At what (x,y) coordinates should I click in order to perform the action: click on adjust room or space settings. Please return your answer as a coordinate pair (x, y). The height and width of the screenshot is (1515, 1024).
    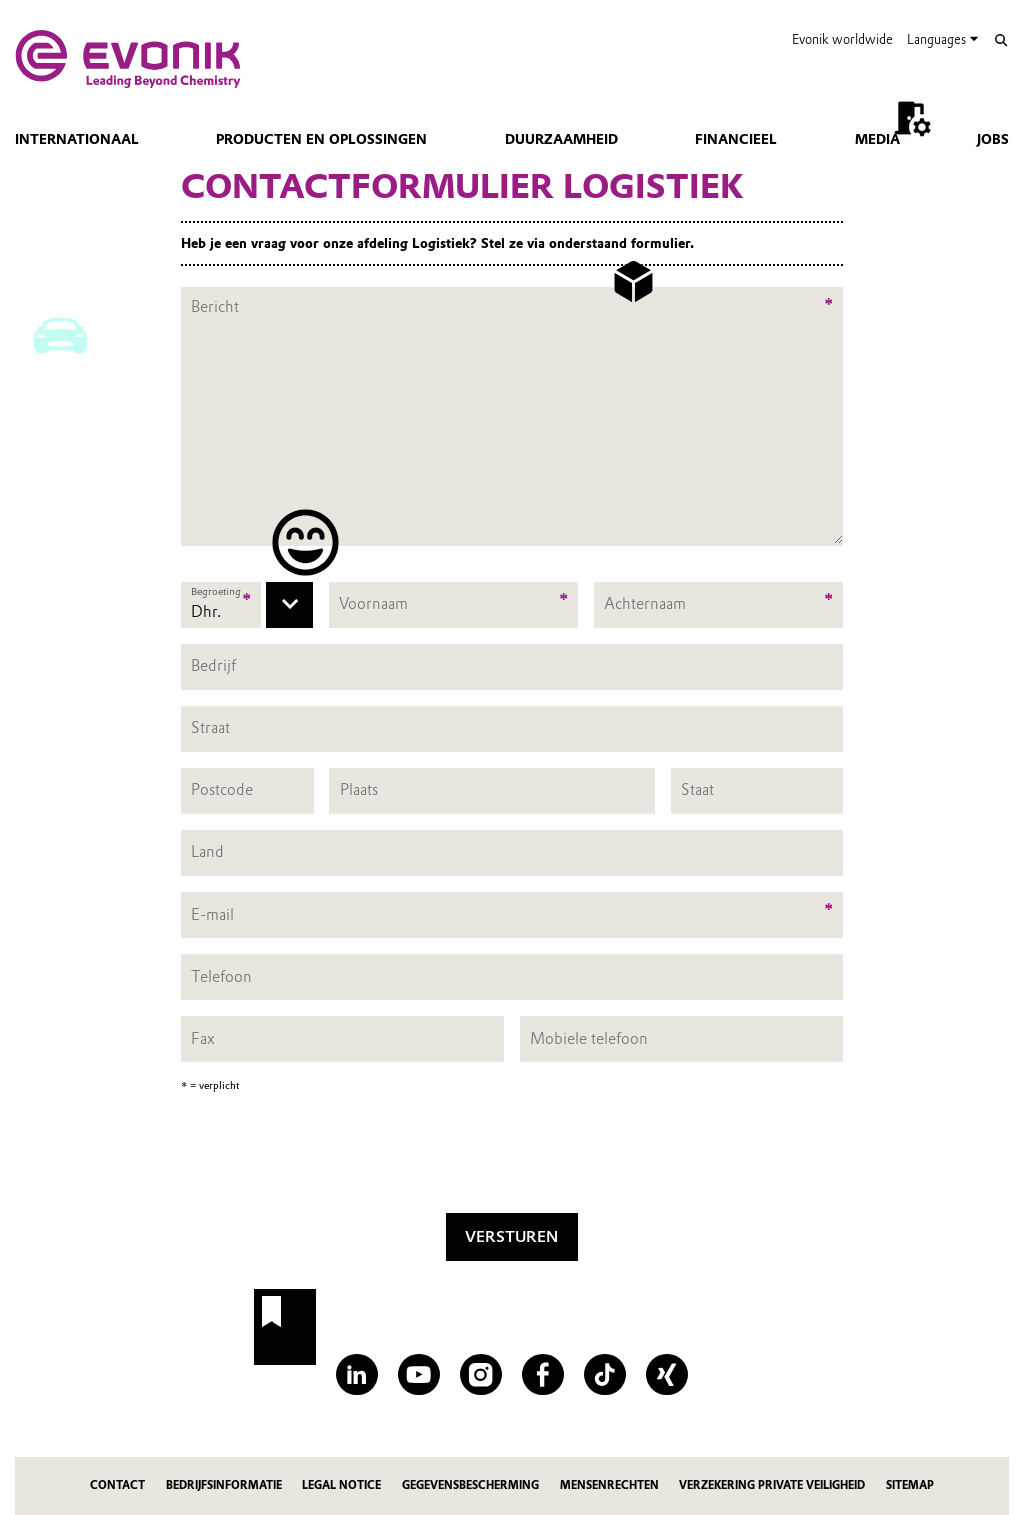
    Looking at the image, I should click on (911, 118).